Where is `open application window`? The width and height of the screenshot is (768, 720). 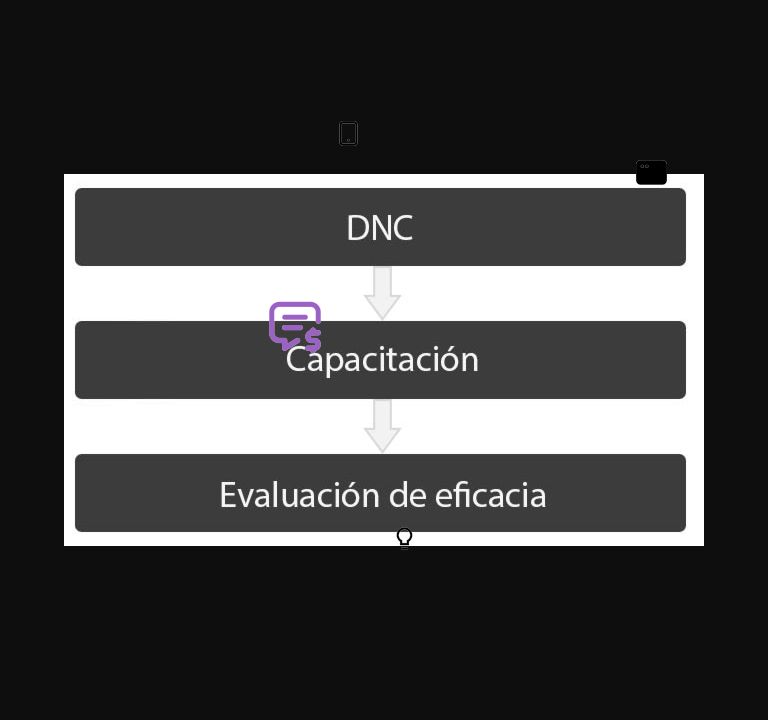
open application window is located at coordinates (651, 172).